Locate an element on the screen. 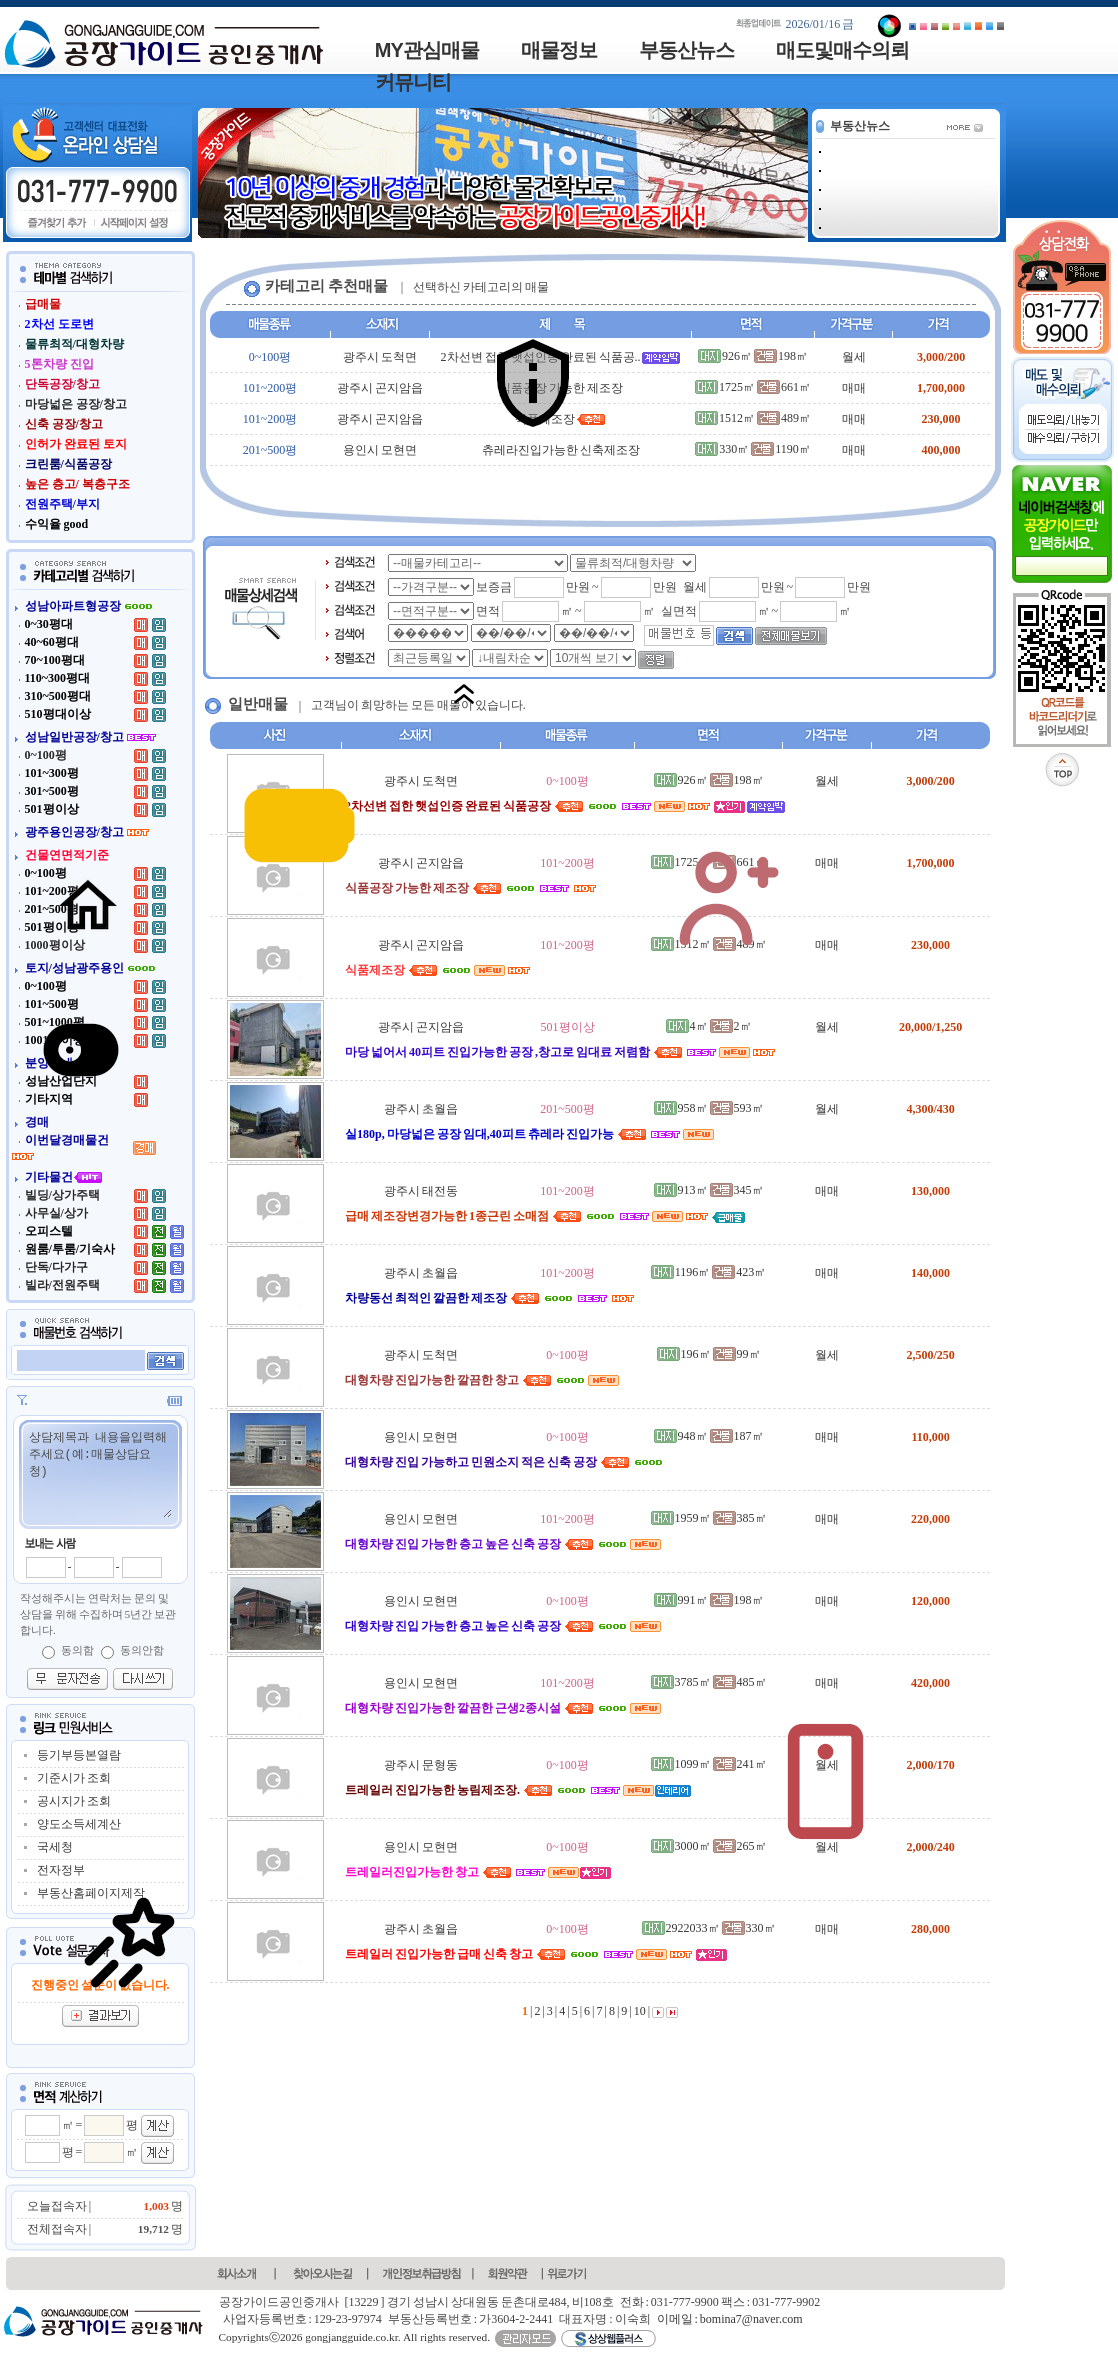 Image resolution: width=1118 pixels, height=2361 pixels. scroll to top of page is located at coordinates (464, 694).